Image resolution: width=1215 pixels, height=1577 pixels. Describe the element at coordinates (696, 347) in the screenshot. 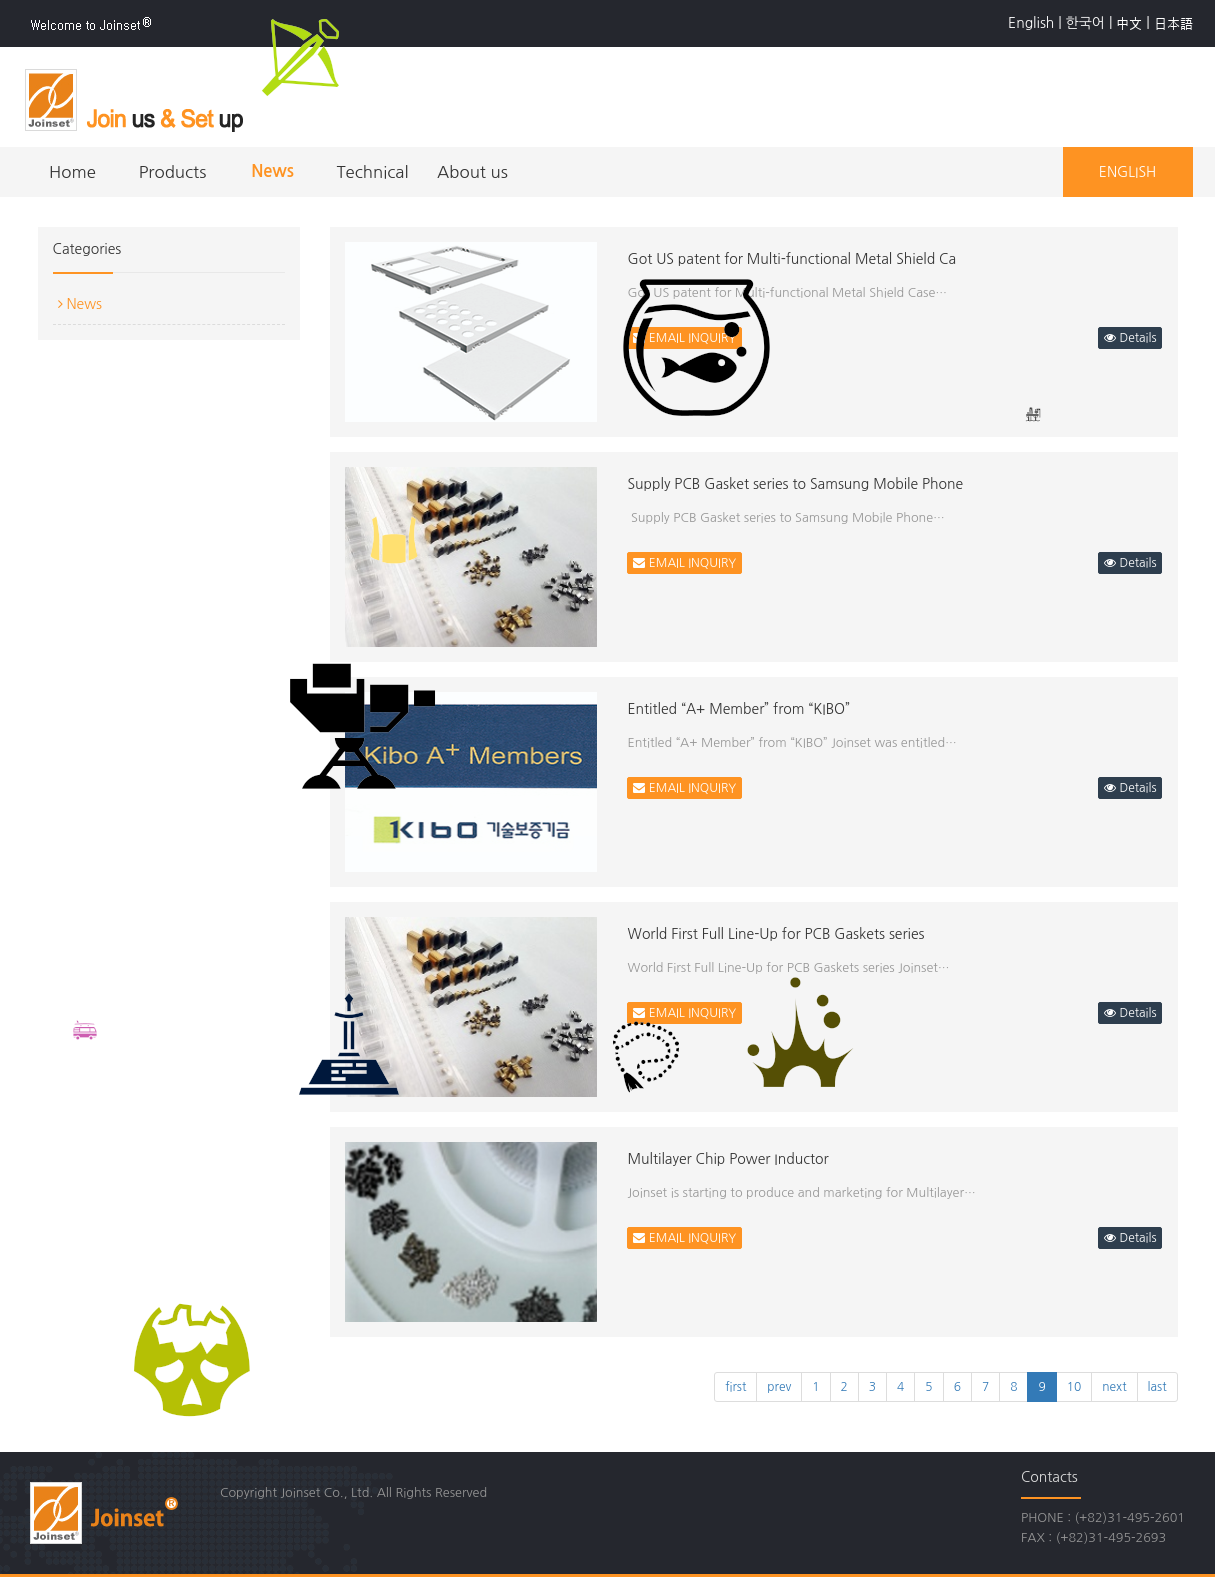

I see `access aquarium or fish tank features` at that location.